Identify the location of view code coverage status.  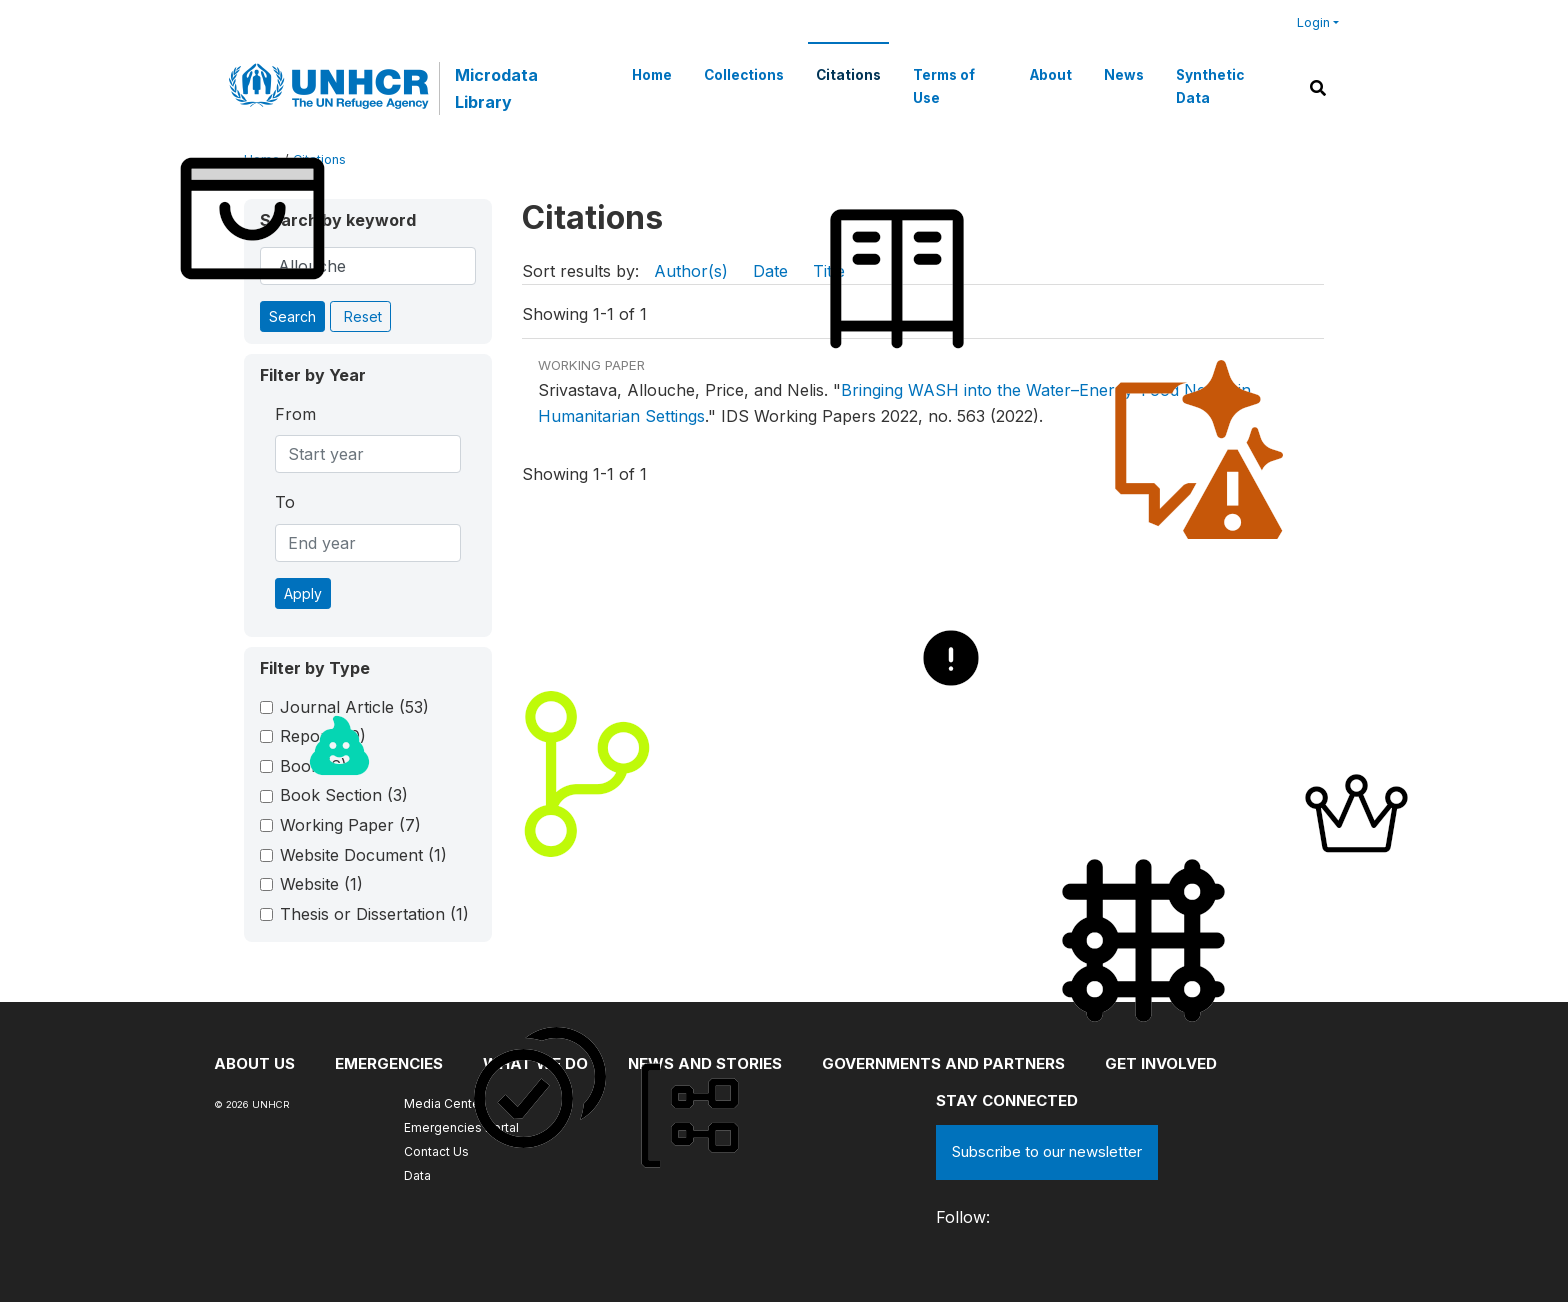
(540, 1082).